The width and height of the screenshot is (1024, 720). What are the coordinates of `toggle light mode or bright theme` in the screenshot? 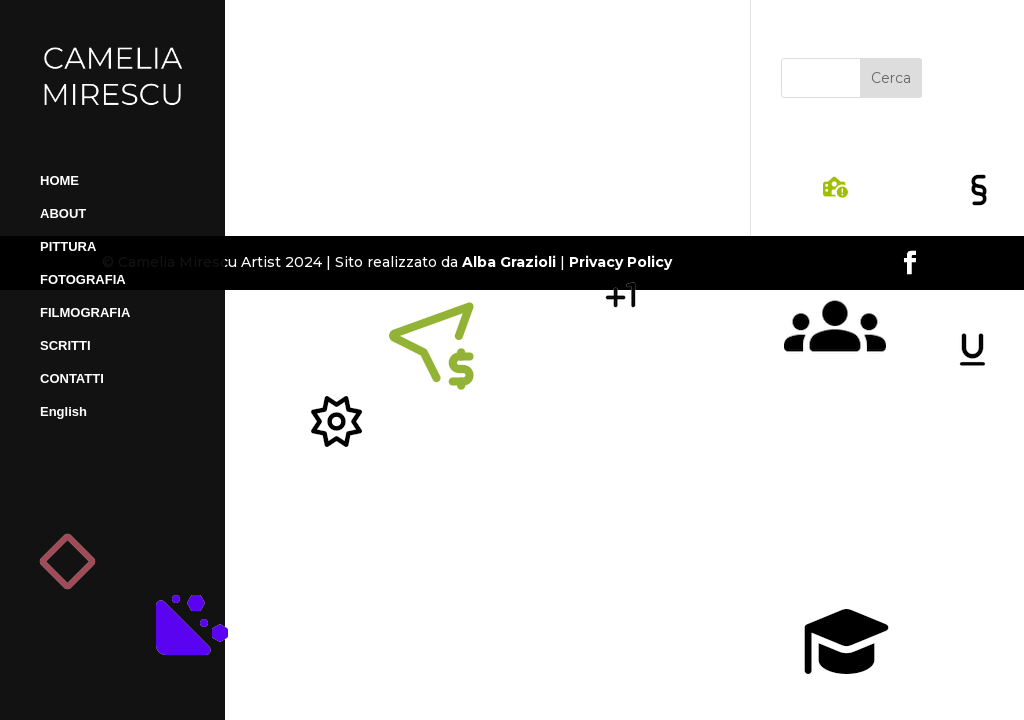 It's located at (336, 421).